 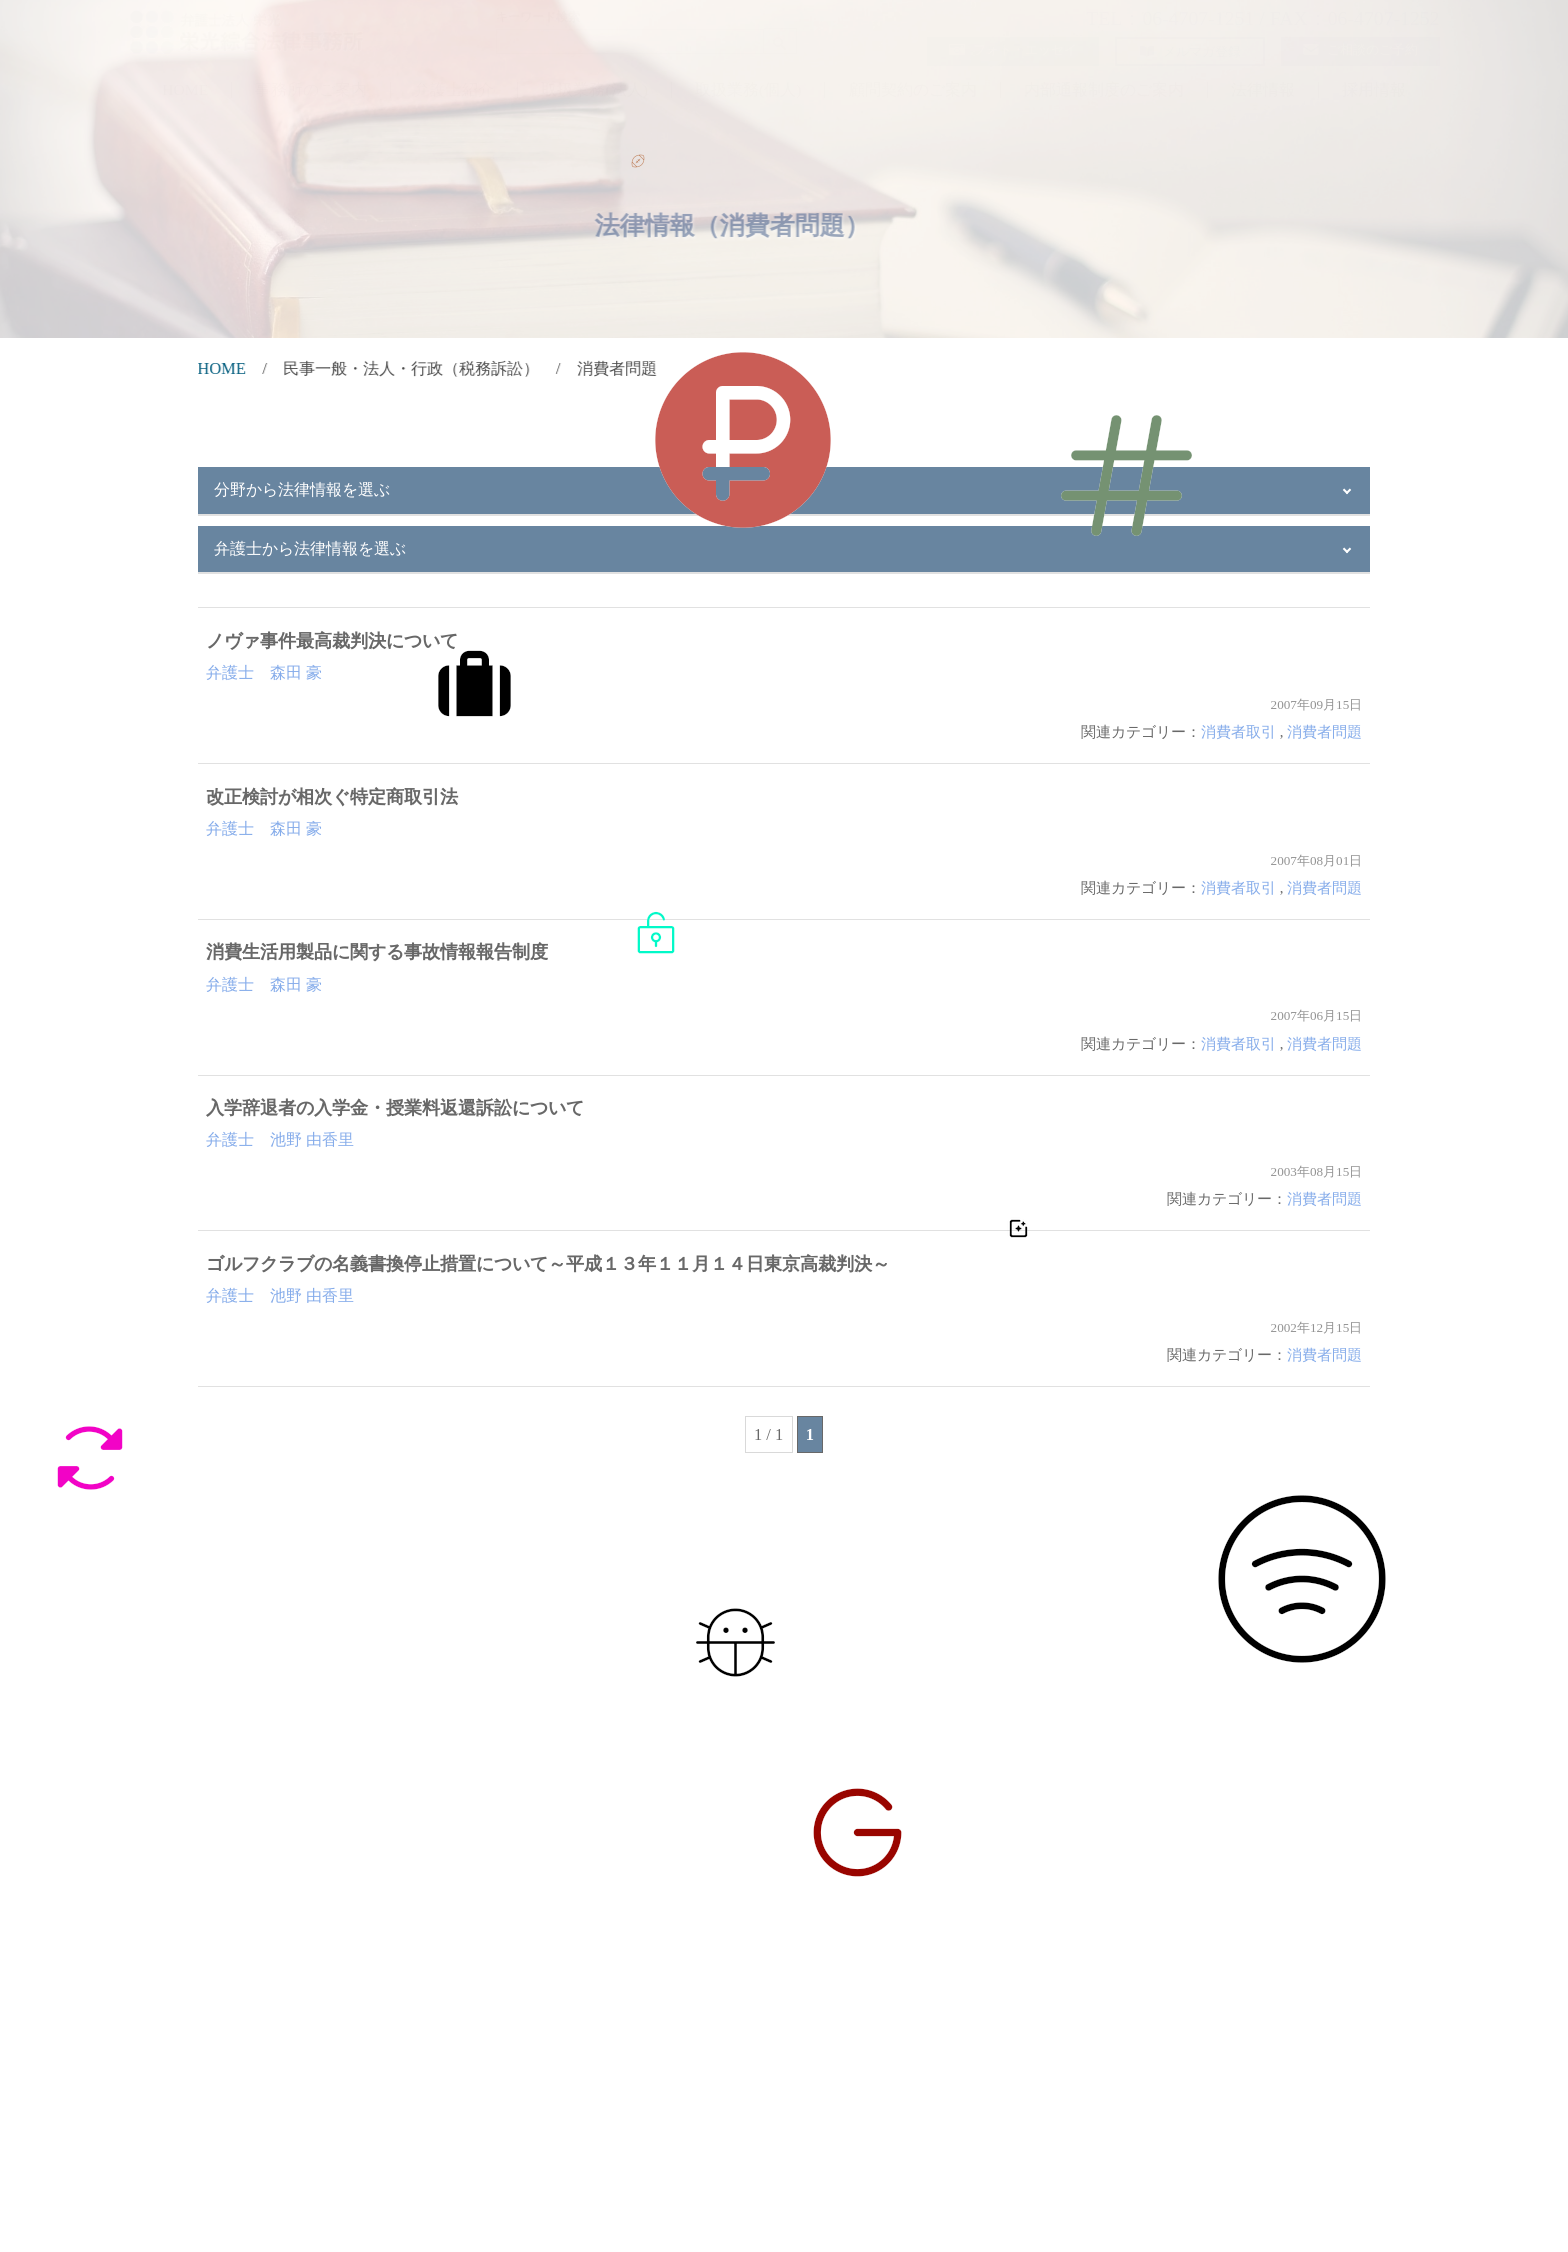 I want to click on access sports scores and updates, so click(x=638, y=161).